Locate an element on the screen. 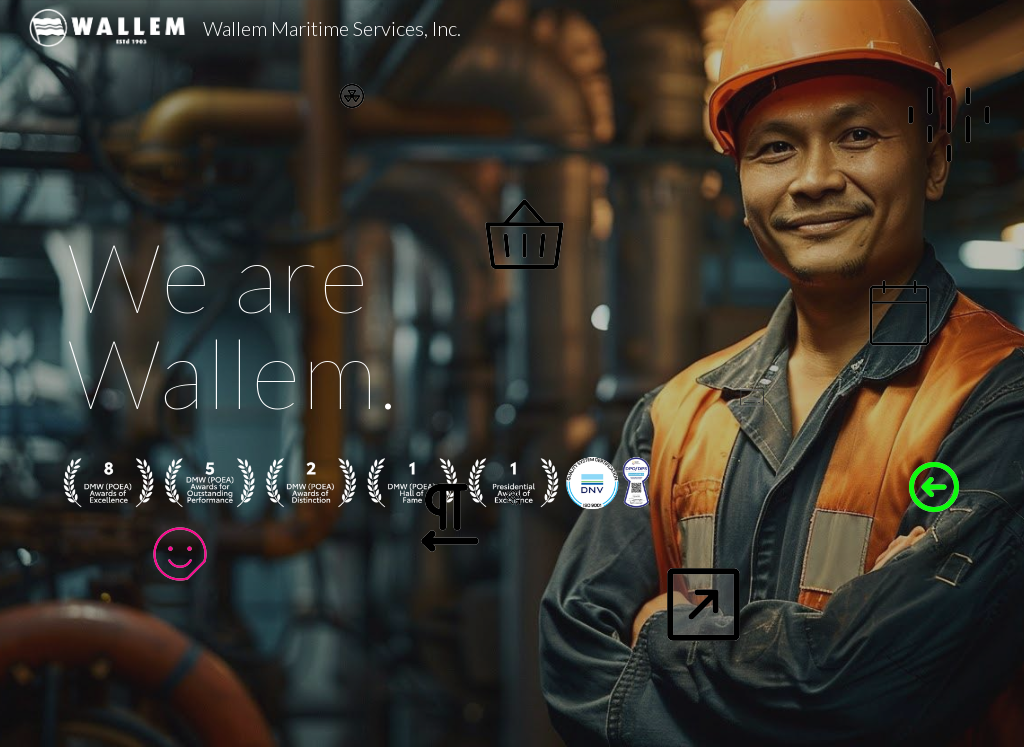 The image size is (1024, 747). go back to the previous screen is located at coordinates (934, 487).